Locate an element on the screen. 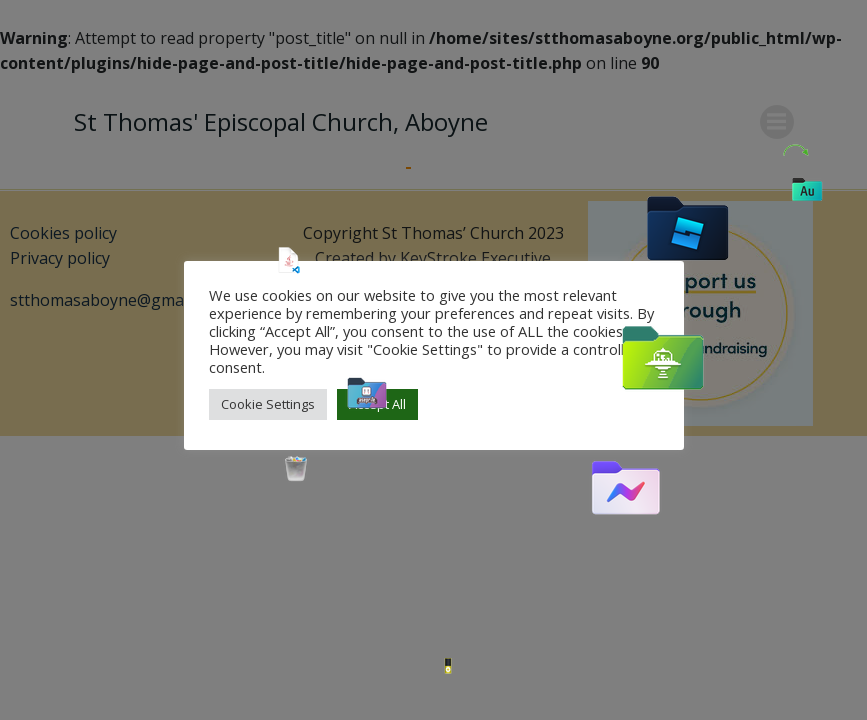 Image resolution: width=867 pixels, height=720 pixels. open Roblox Studio project files is located at coordinates (687, 230).